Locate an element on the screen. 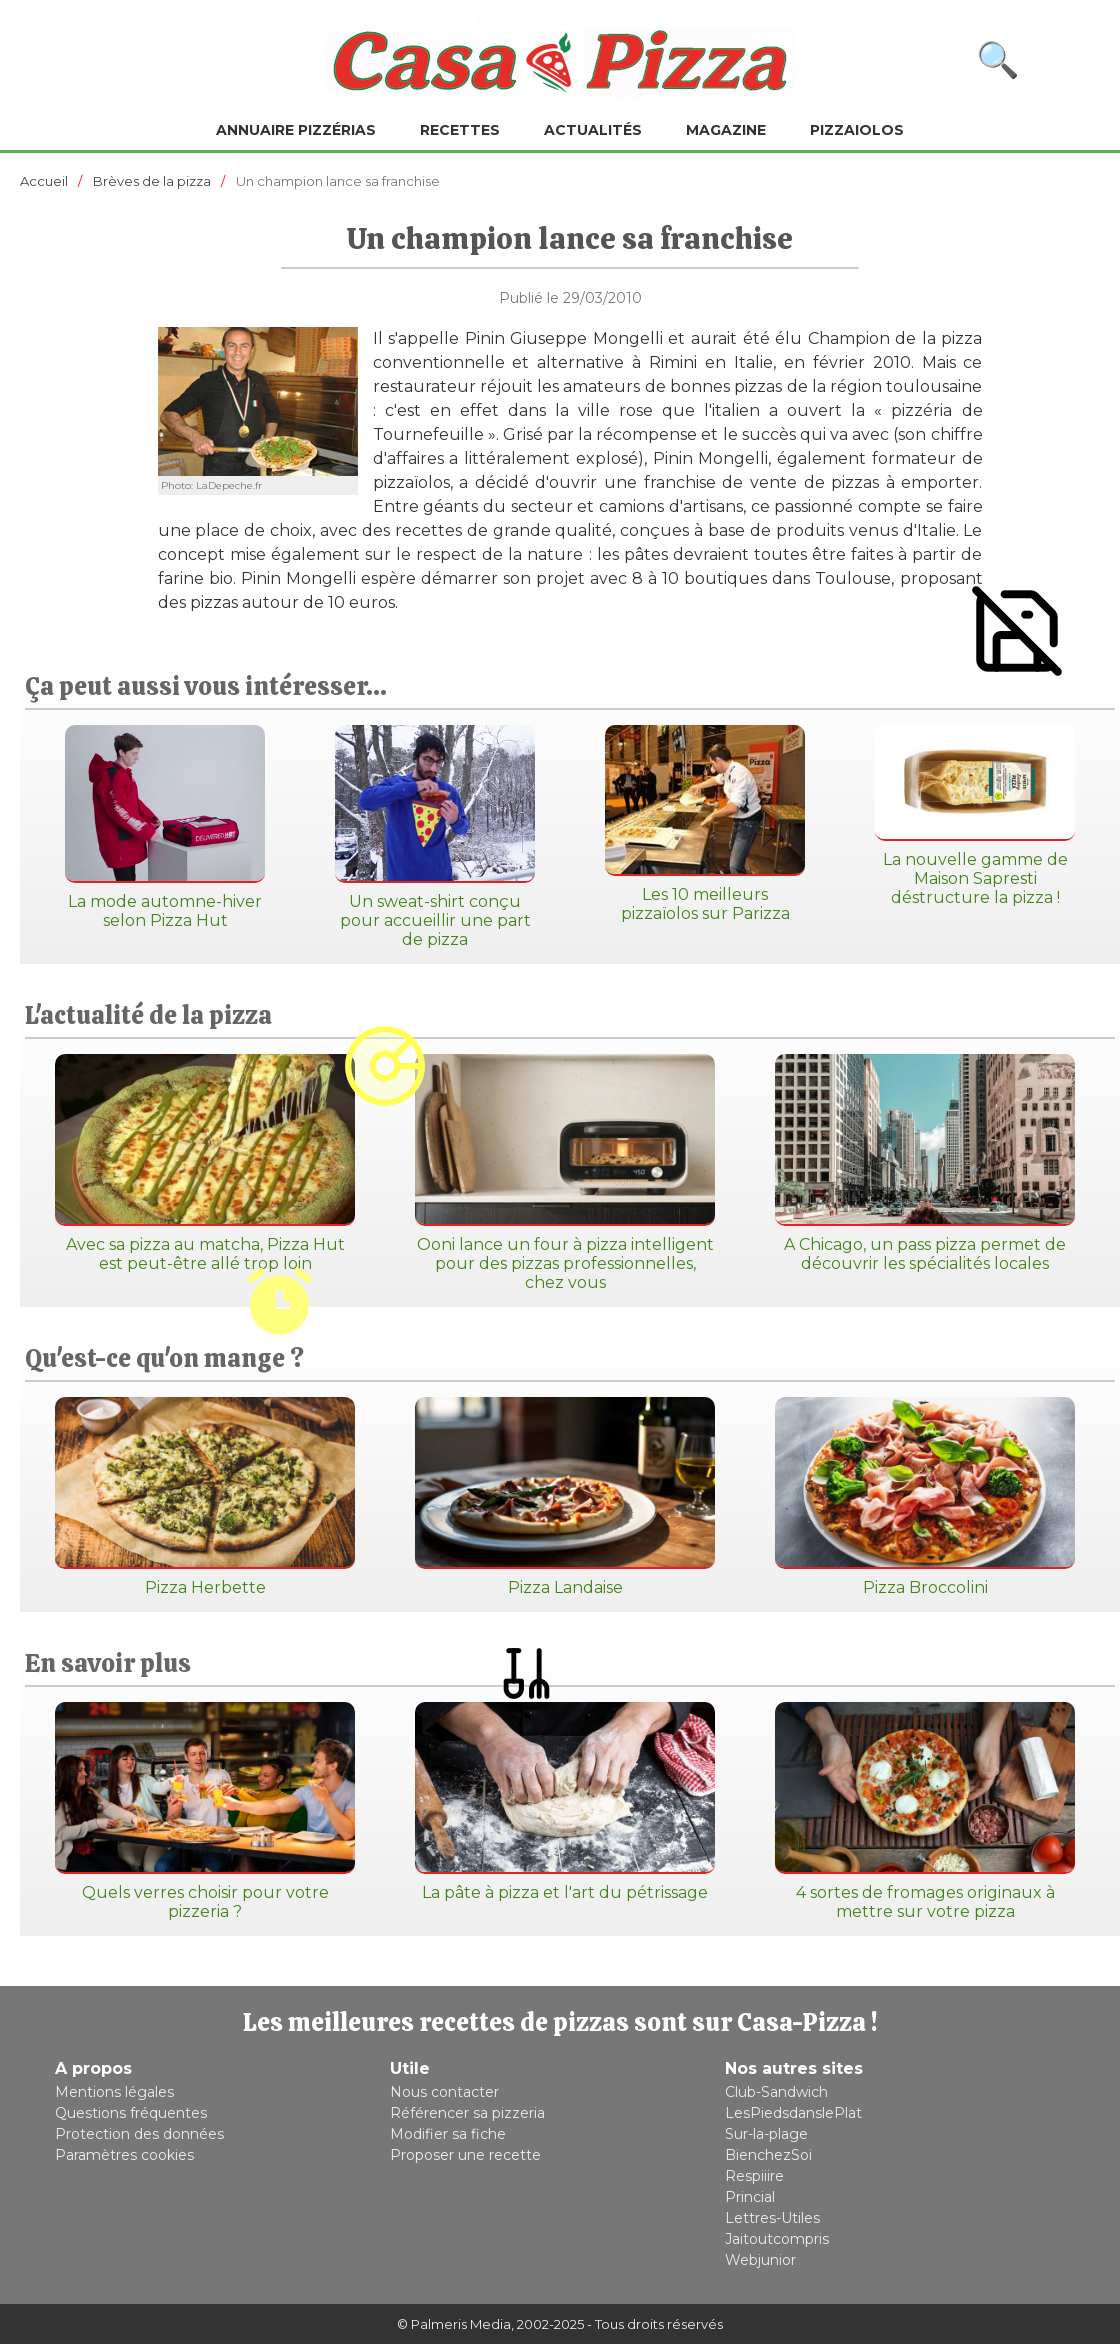 The height and width of the screenshot is (2344, 1120). access gardening or landscaping tools is located at coordinates (526, 1673).